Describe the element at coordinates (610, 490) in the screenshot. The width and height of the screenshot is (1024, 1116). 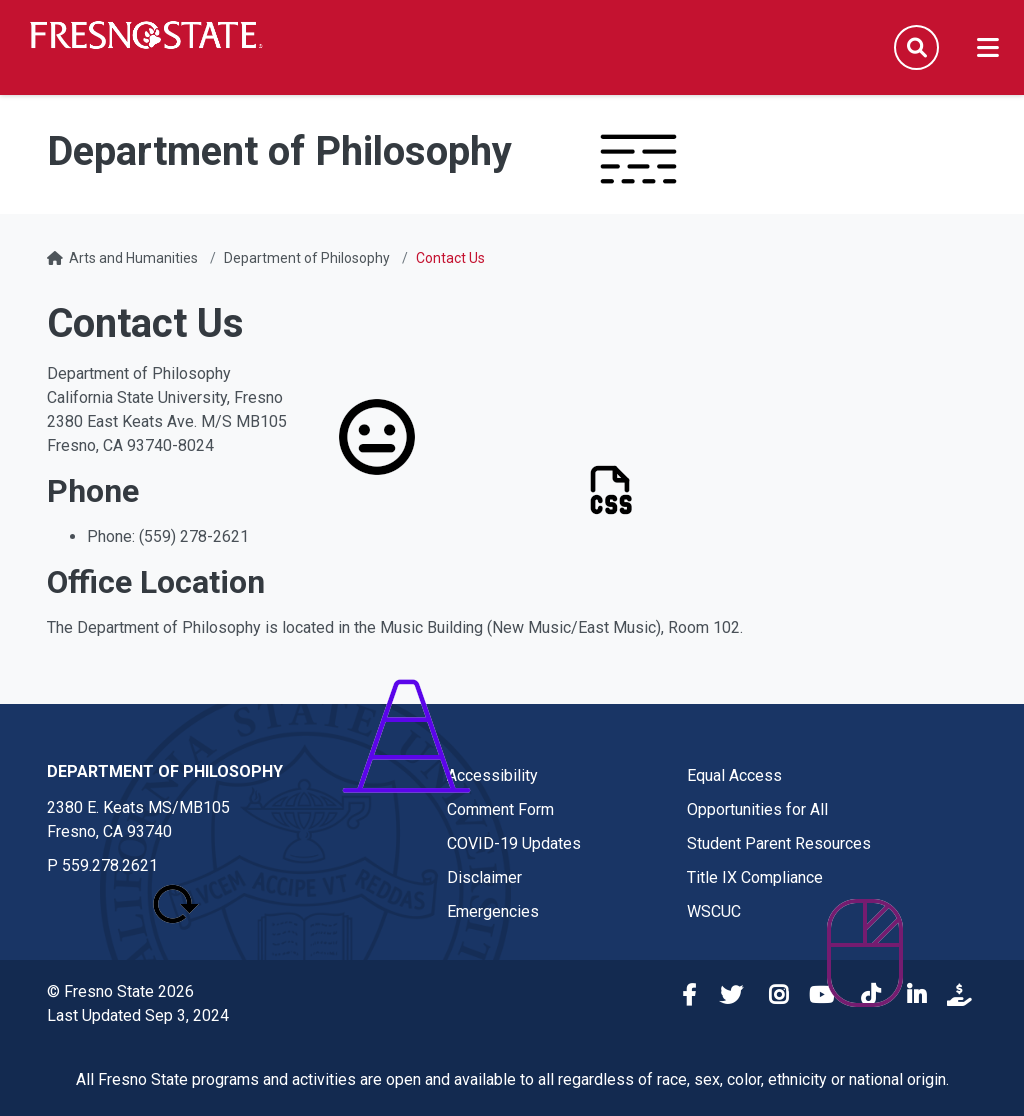
I see `indicates a CSS stylesheet file` at that location.